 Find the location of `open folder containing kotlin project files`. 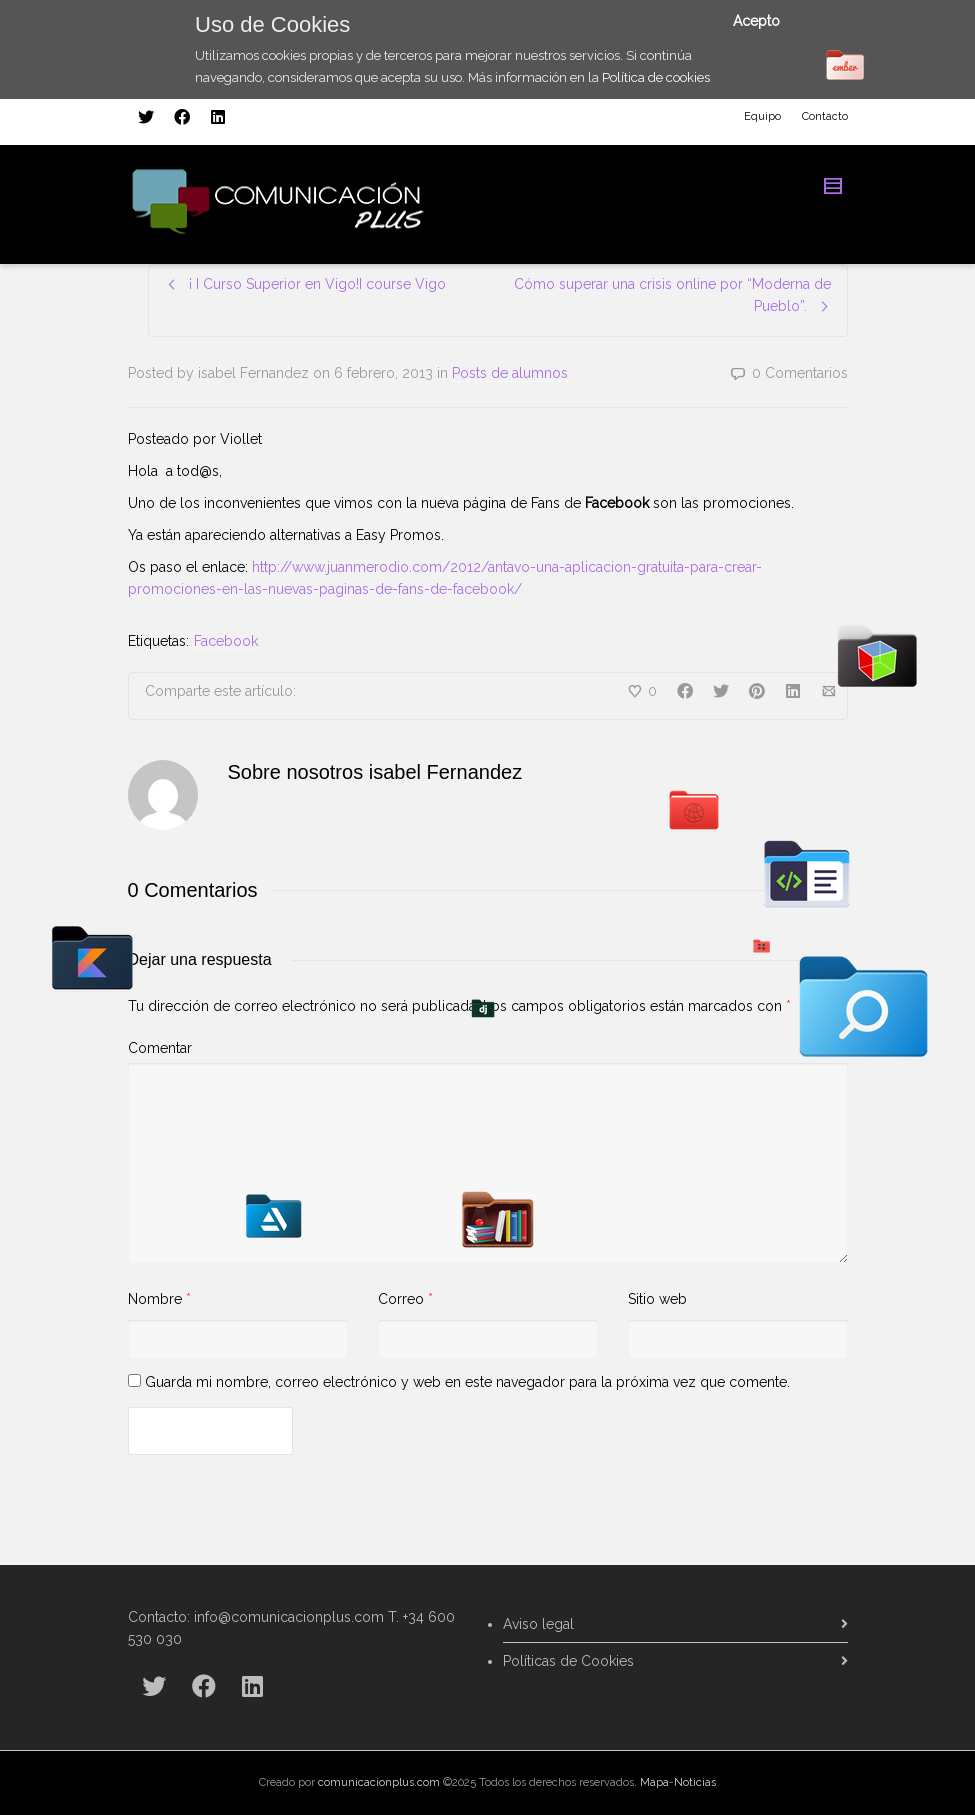

open folder containing kotlin project files is located at coordinates (92, 960).